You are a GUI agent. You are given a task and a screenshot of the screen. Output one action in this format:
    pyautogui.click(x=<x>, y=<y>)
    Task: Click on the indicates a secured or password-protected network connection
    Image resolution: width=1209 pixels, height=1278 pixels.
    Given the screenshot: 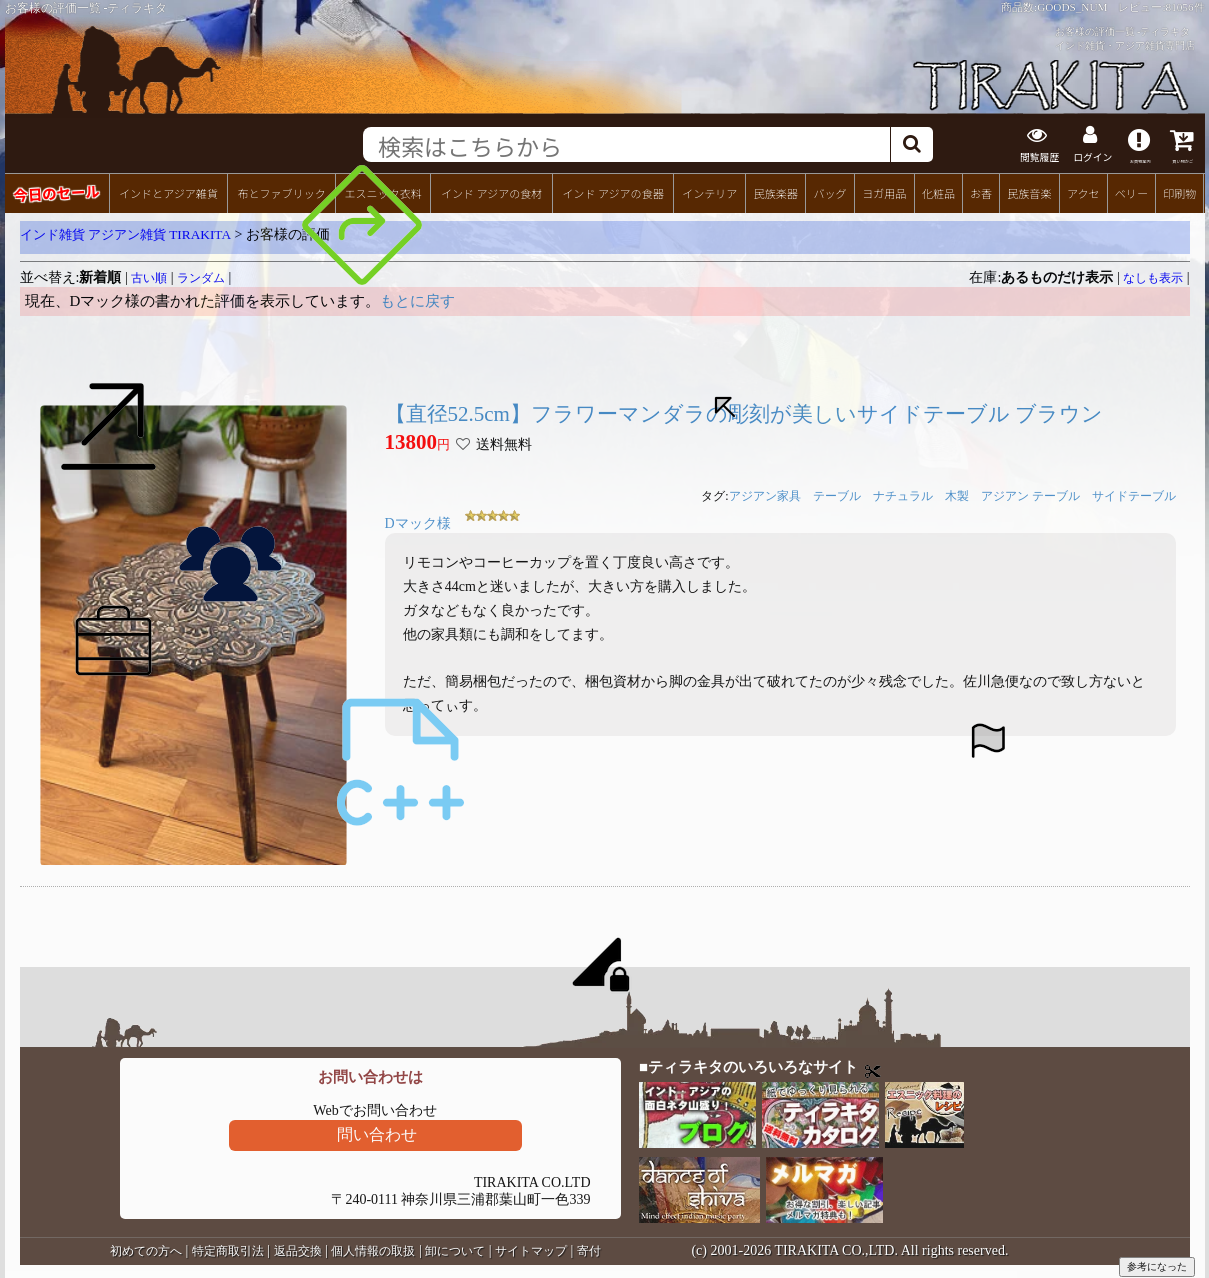 What is the action you would take?
    pyautogui.click(x=599, y=964)
    